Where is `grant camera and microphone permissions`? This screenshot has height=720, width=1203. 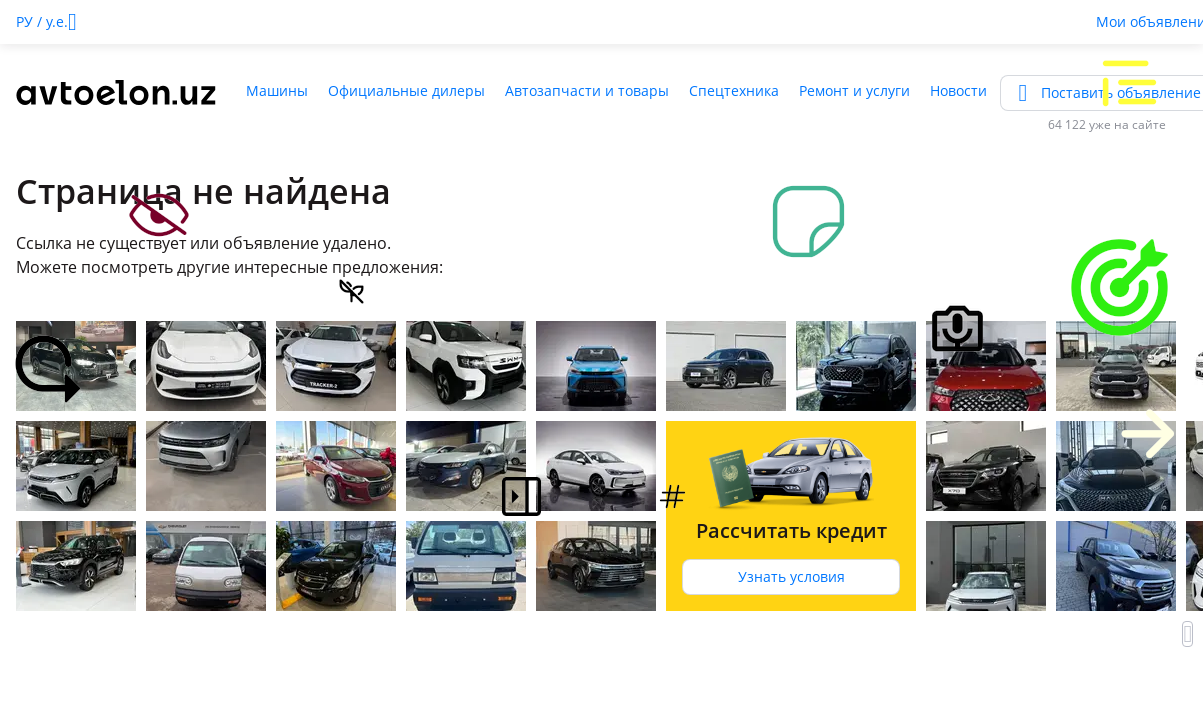 grant camera and microphone permissions is located at coordinates (957, 328).